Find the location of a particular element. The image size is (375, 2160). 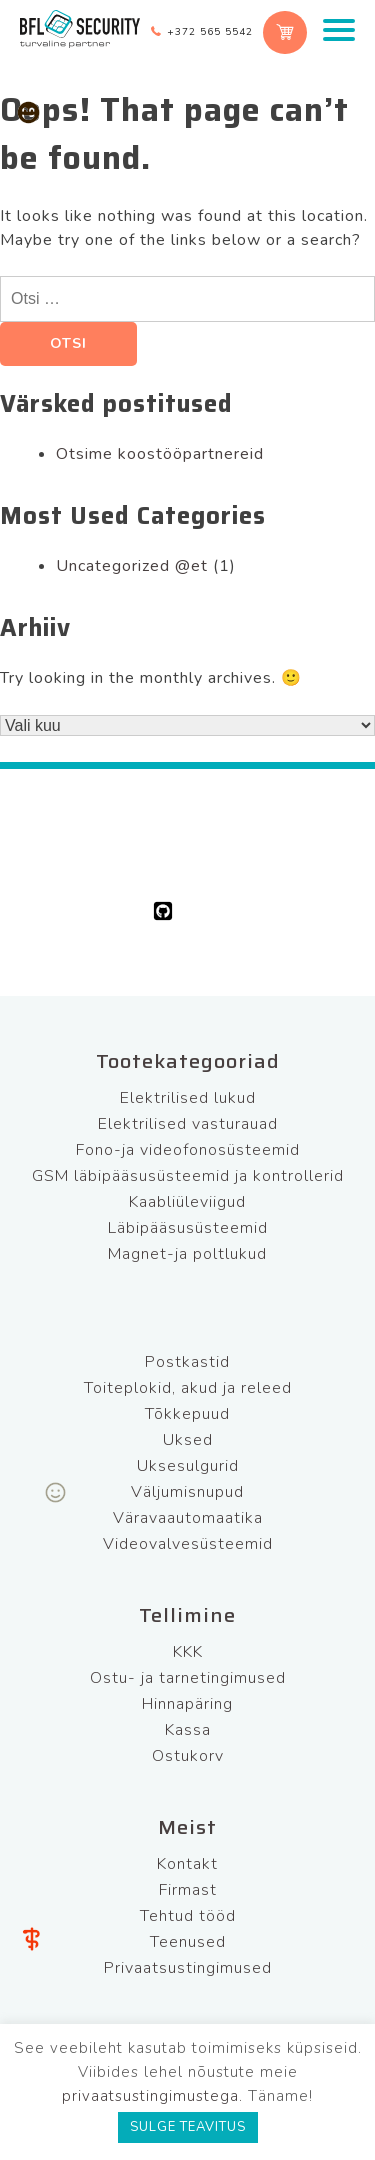

view project on github is located at coordinates (163, 911).